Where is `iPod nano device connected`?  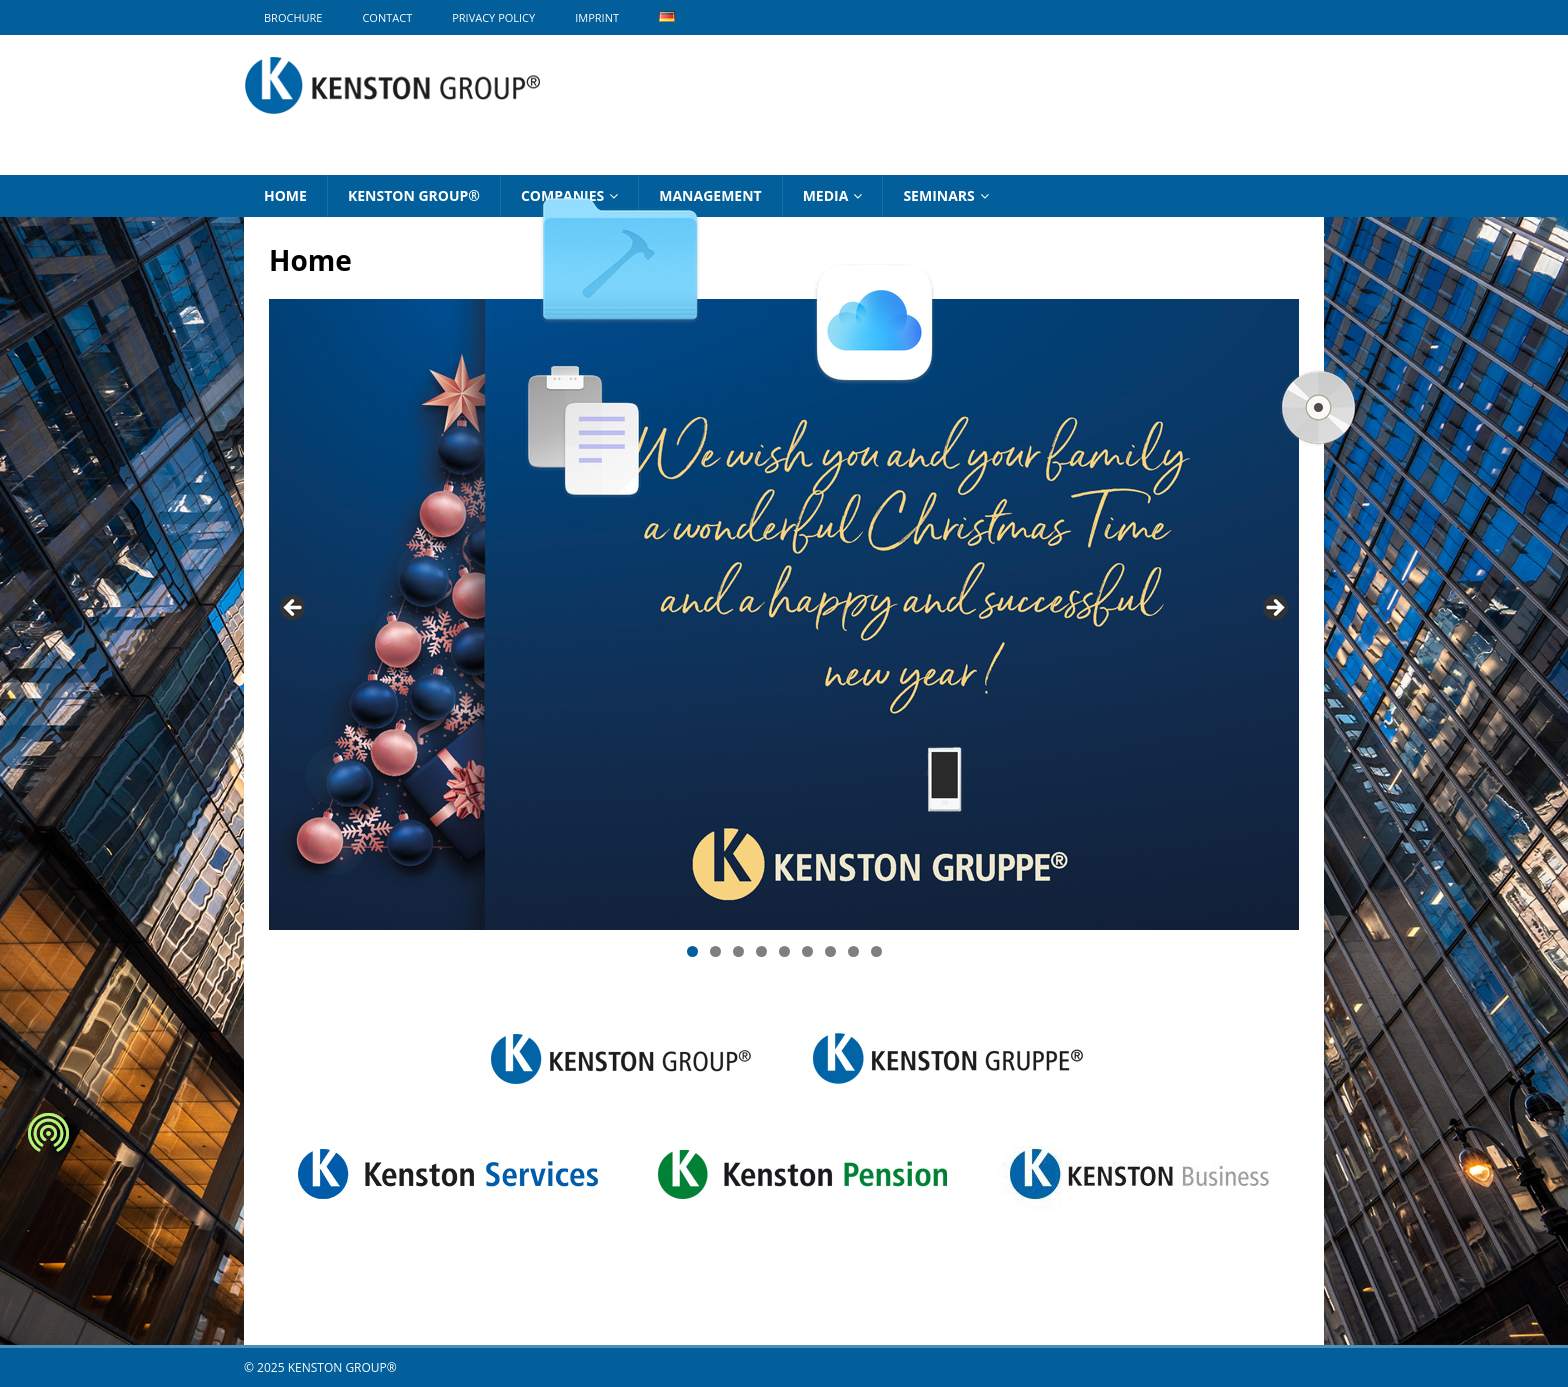 iPod nano device connected is located at coordinates (944, 779).